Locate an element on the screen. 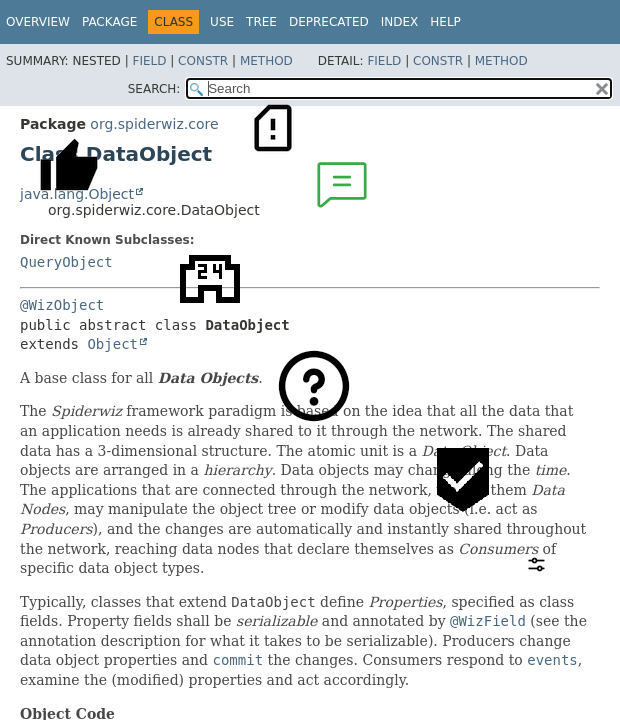 The width and height of the screenshot is (620, 720). access help or support is located at coordinates (314, 386).